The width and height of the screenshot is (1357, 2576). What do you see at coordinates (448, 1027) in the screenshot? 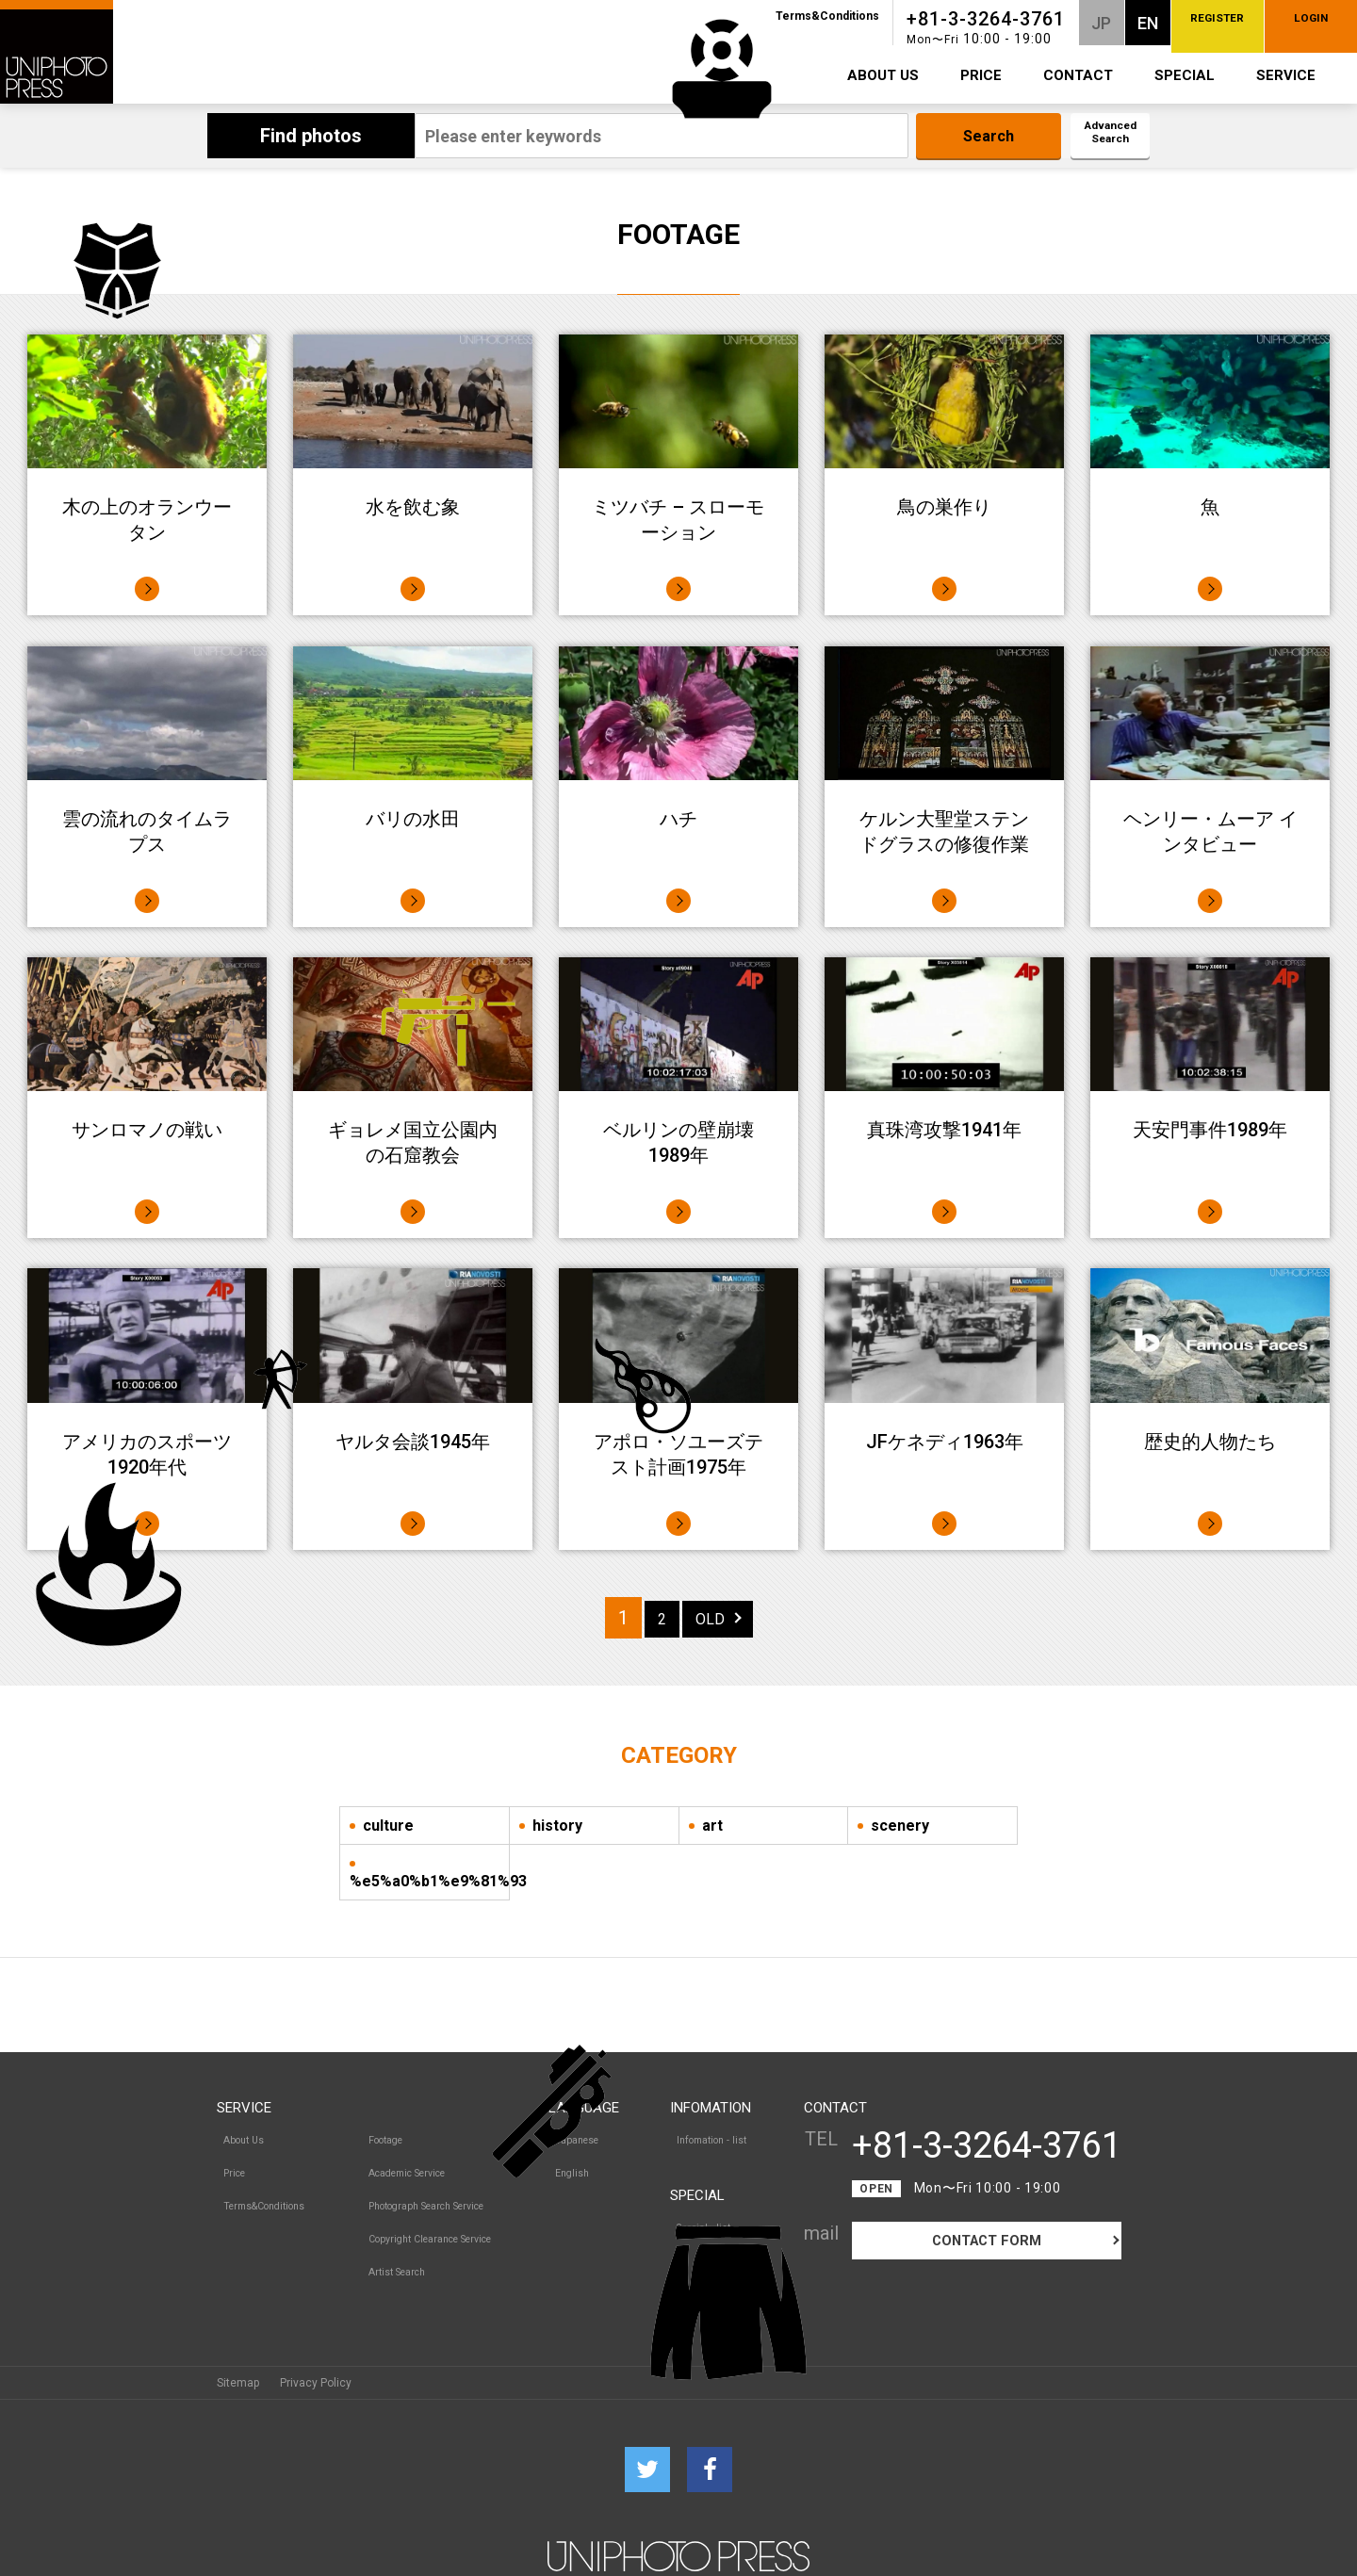
I see `select the grease gun weapon` at bounding box center [448, 1027].